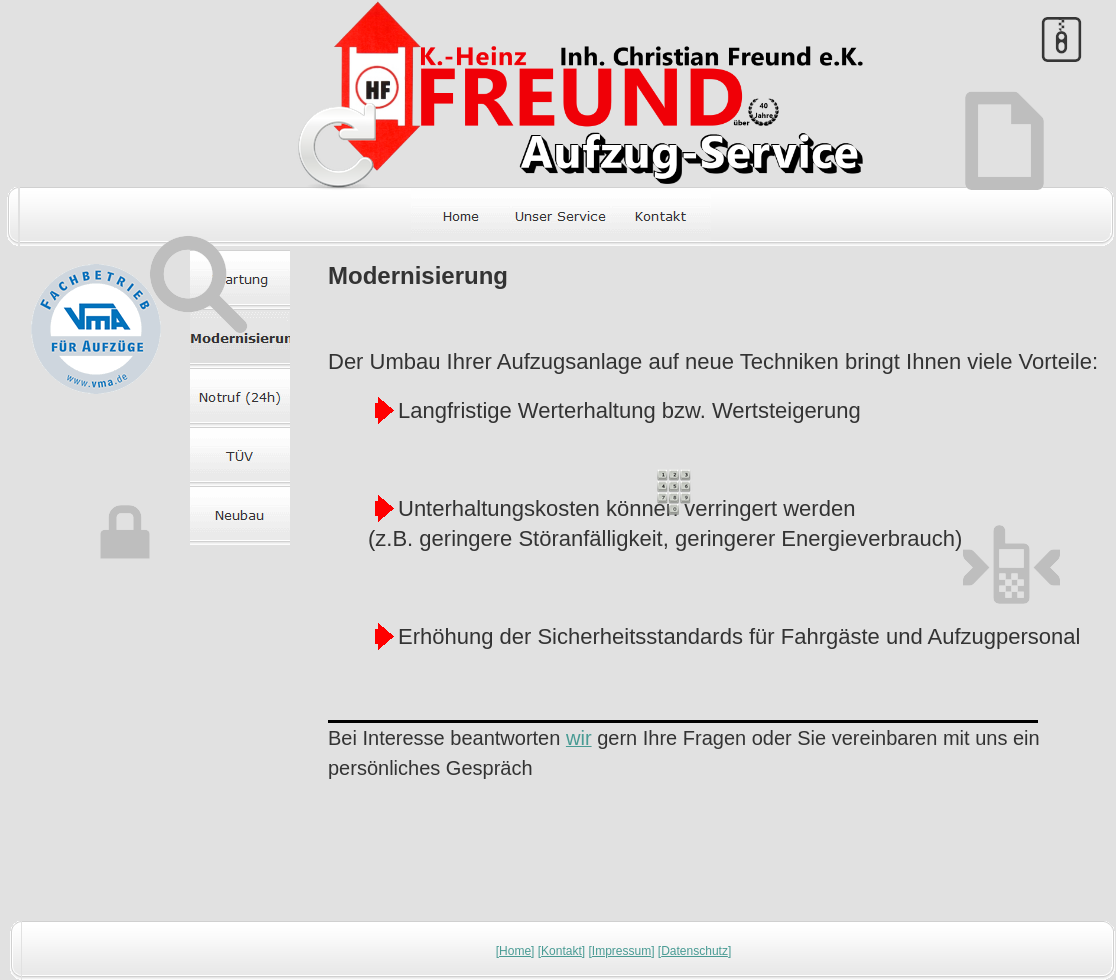 The width and height of the screenshot is (1116, 980). Describe the element at coordinates (337, 147) in the screenshot. I see `refresh the current view or page` at that location.